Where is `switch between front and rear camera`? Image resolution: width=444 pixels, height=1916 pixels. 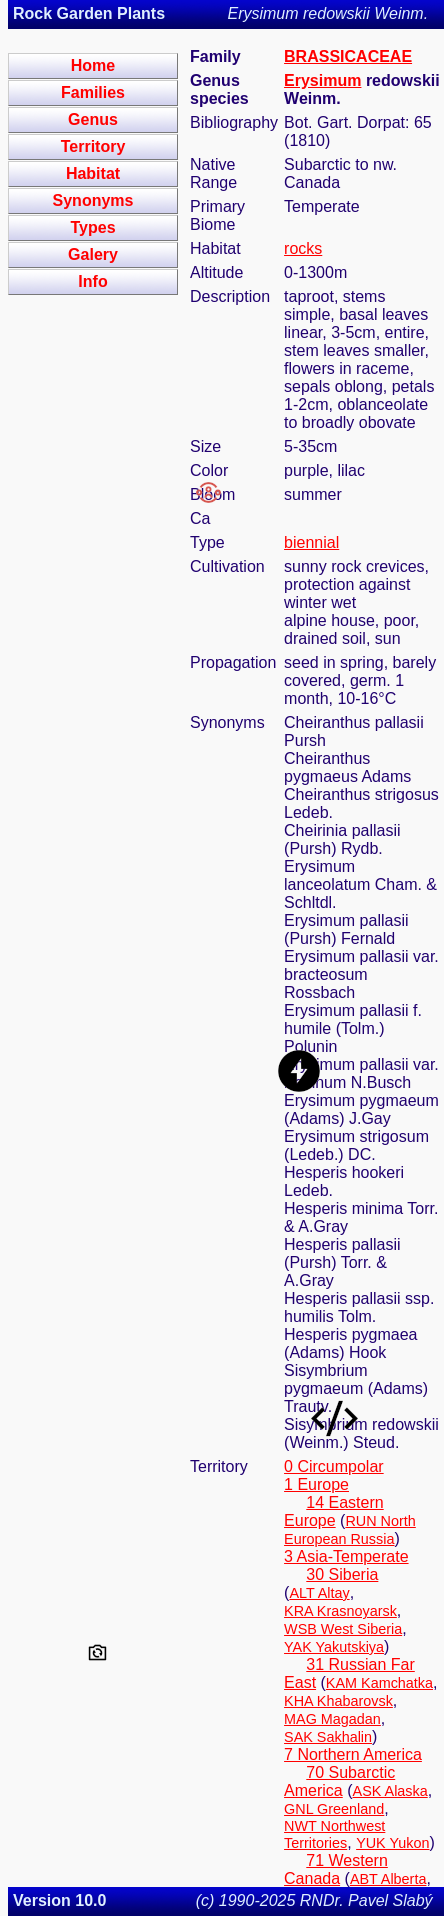 switch between front and rear camera is located at coordinates (97, 1652).